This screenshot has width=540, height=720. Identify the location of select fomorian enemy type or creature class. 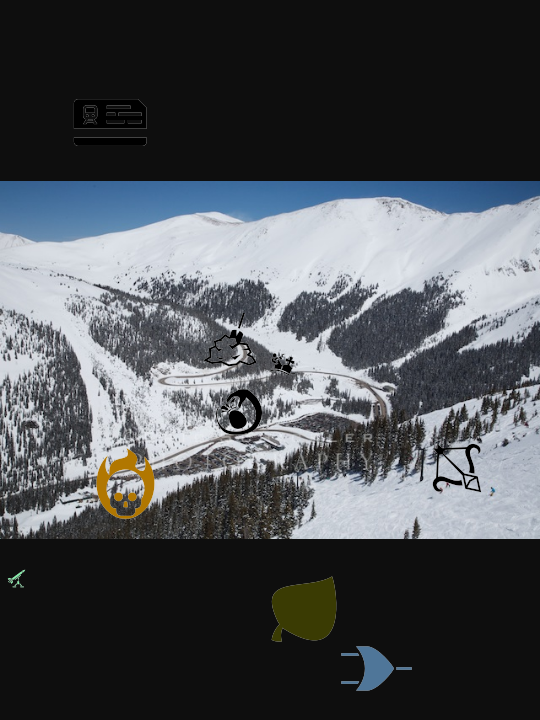
(283, 363).